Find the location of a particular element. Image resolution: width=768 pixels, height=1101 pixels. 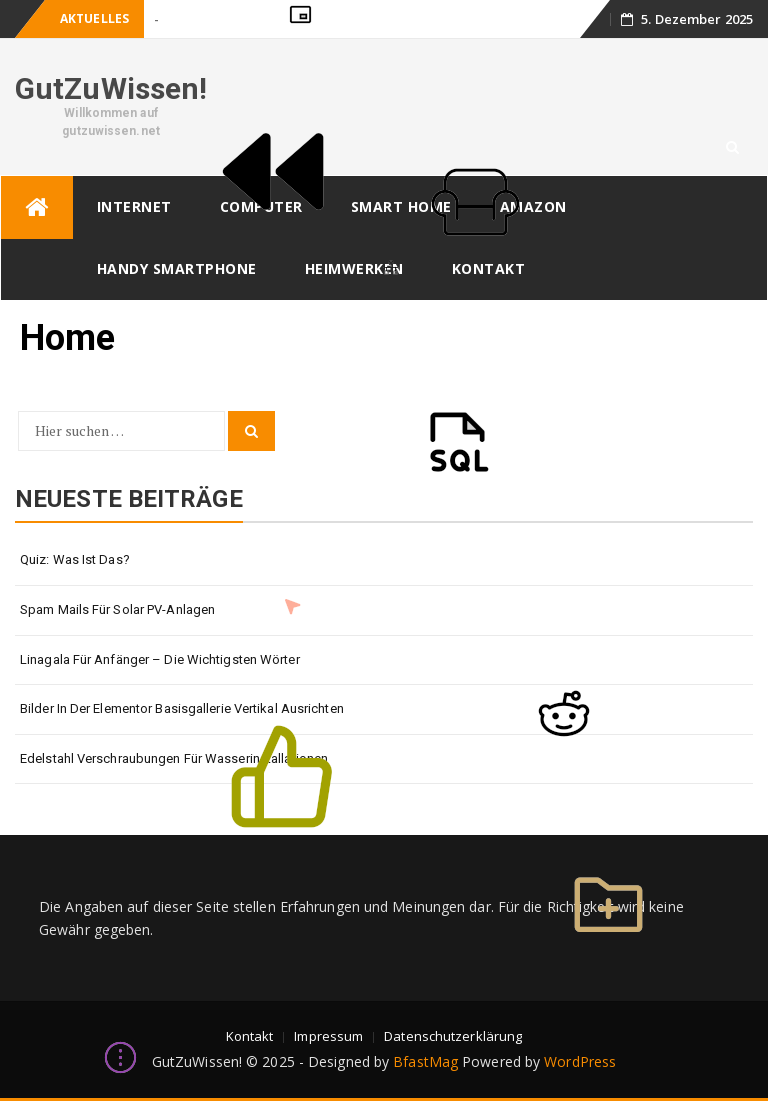

browse furniture or home decor items is located at coordinates (475, 203).